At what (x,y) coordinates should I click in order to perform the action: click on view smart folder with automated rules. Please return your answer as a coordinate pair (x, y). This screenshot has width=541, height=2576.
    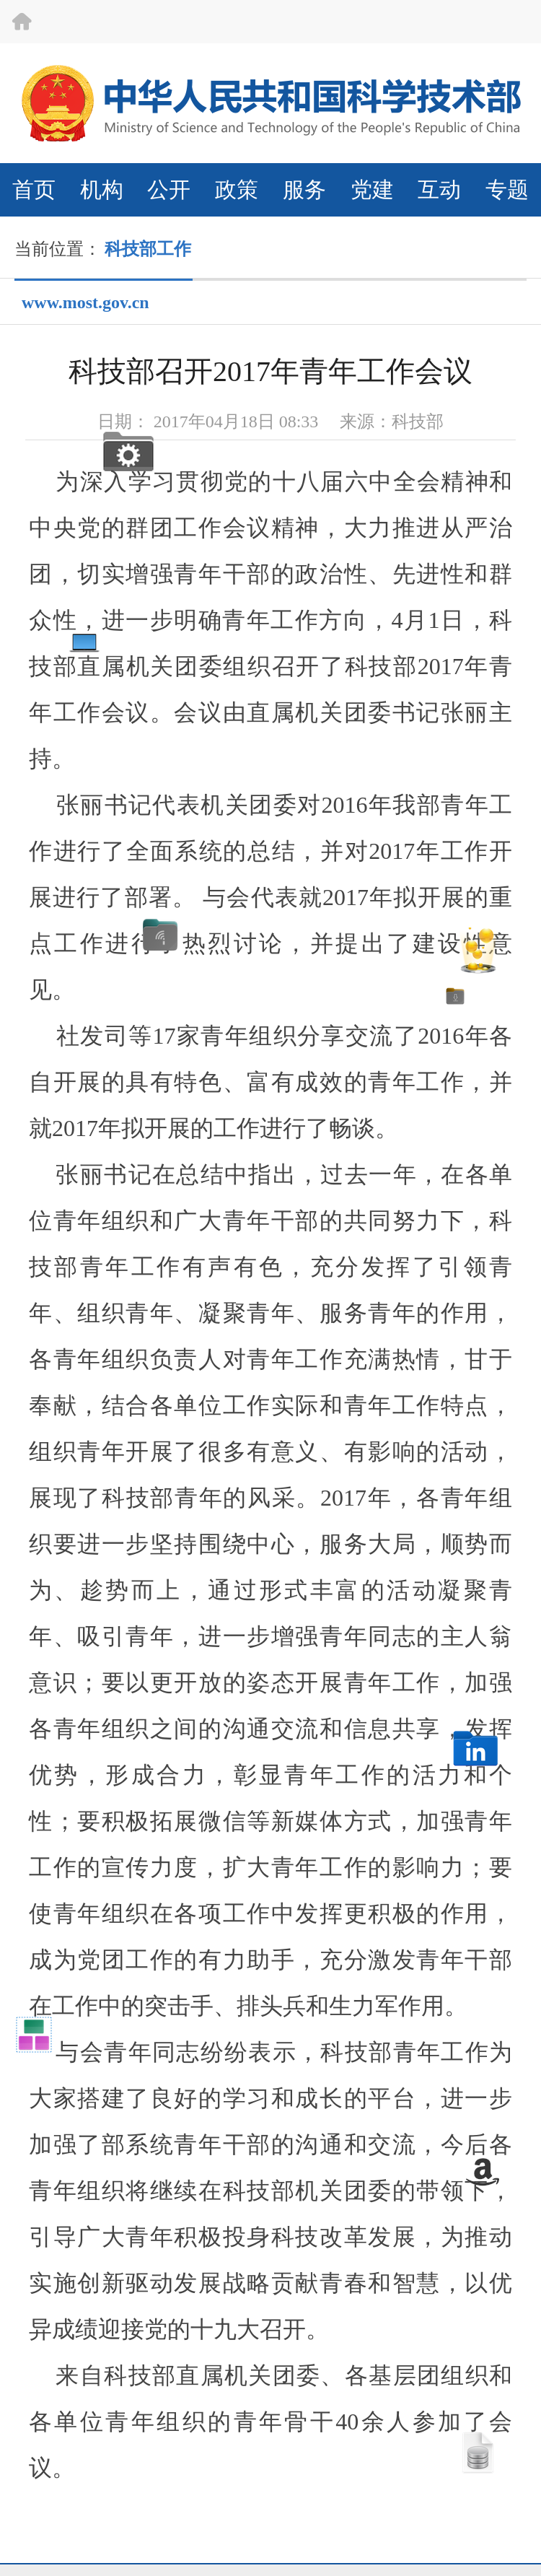
    Looking at the image, I should click on (128, 451).